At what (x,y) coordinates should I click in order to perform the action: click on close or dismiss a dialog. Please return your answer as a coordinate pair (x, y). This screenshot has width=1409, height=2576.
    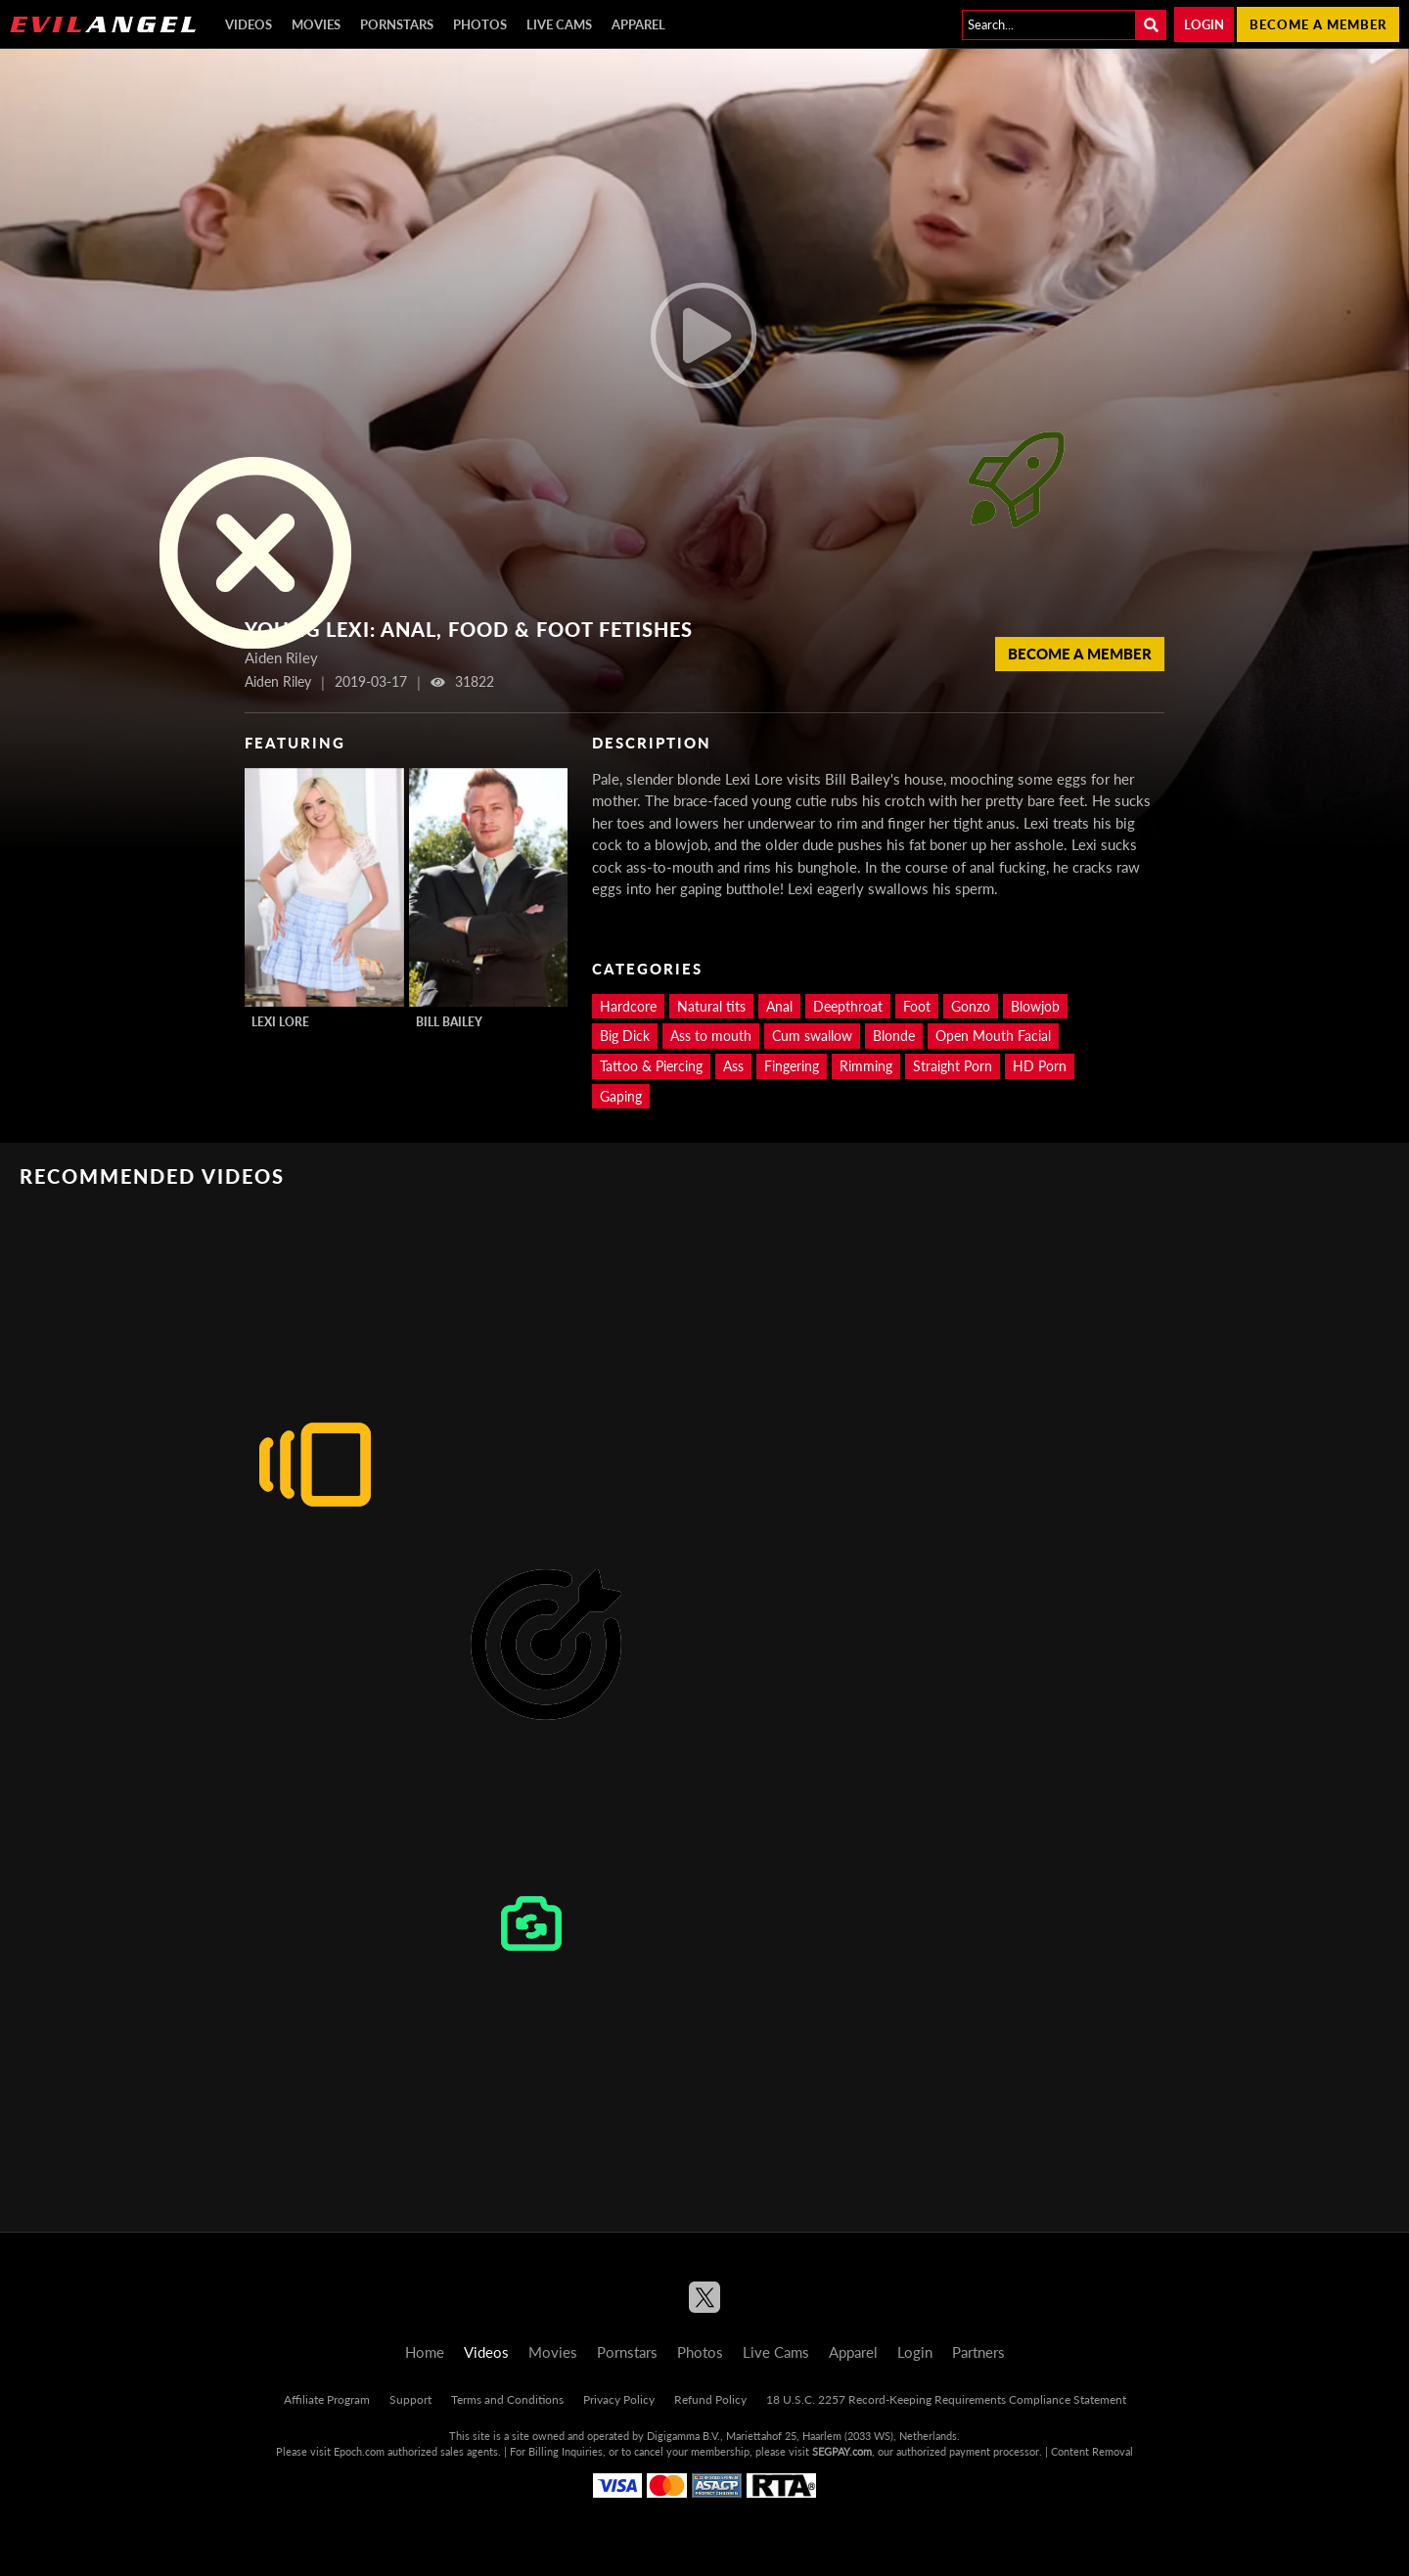
    Looking at the image, I should click on (255, 553).